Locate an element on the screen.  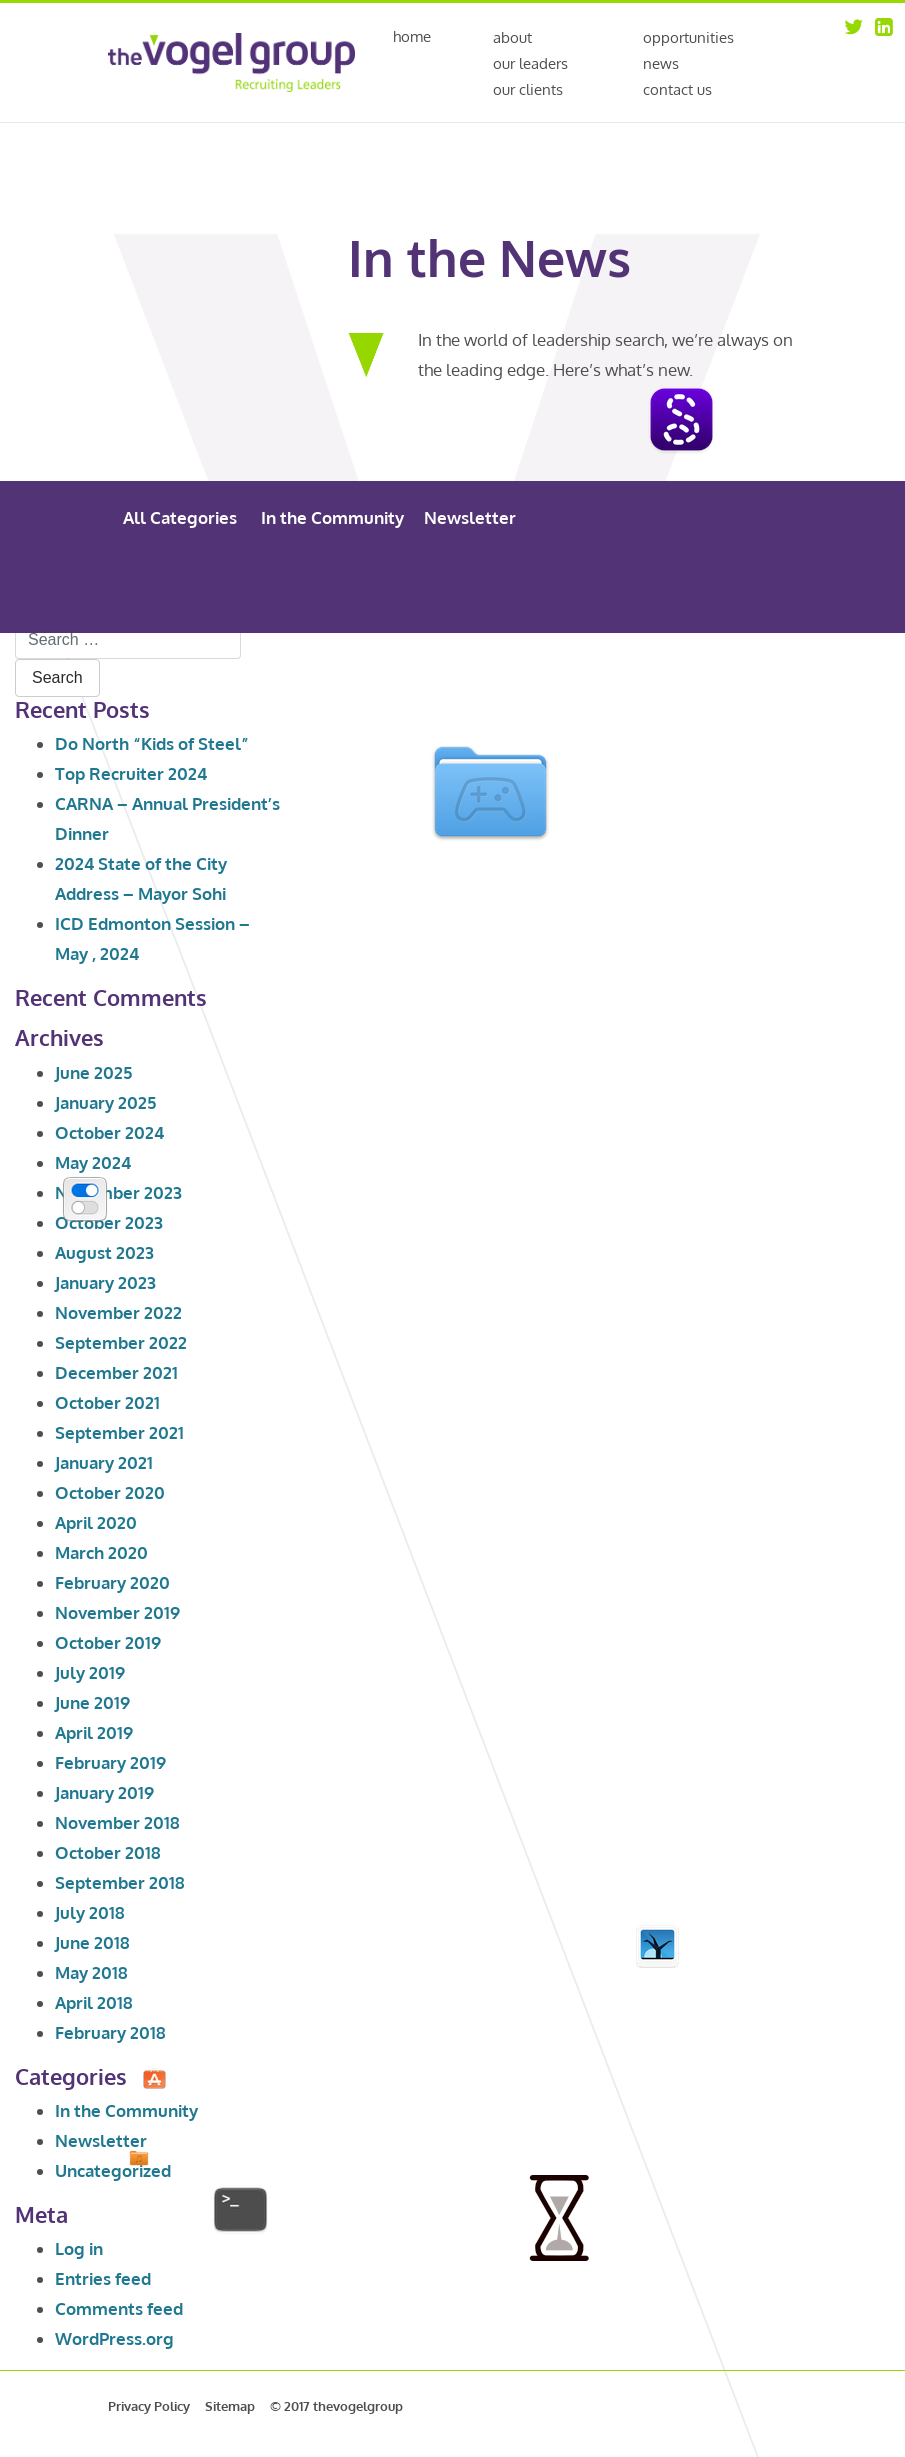
open shotwell photo manager is located at coordinates (657, 1946).